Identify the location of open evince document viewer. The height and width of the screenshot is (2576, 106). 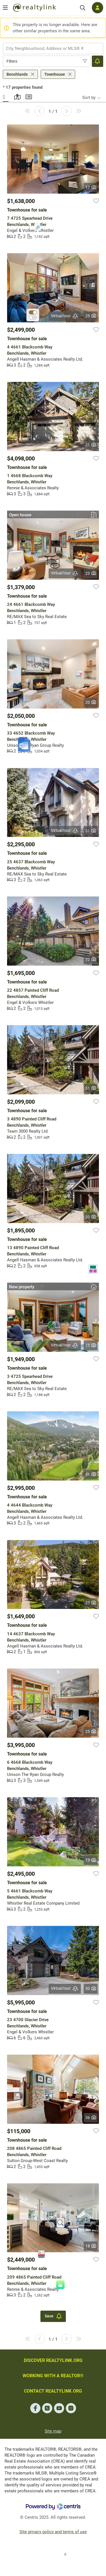
(79, 674).